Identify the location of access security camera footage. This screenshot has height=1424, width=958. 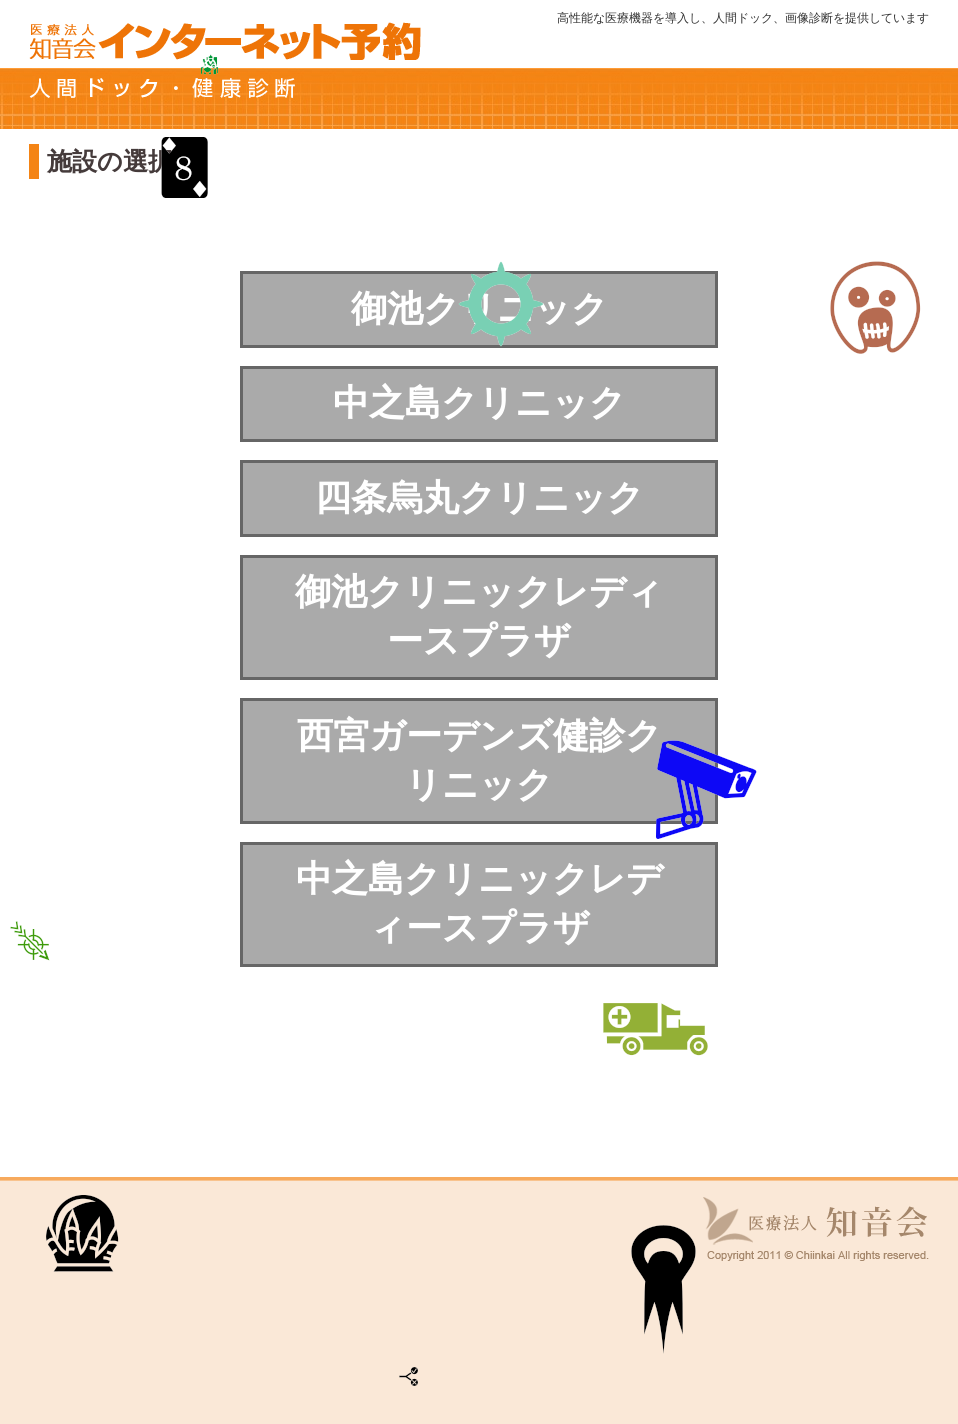
(705, 789).